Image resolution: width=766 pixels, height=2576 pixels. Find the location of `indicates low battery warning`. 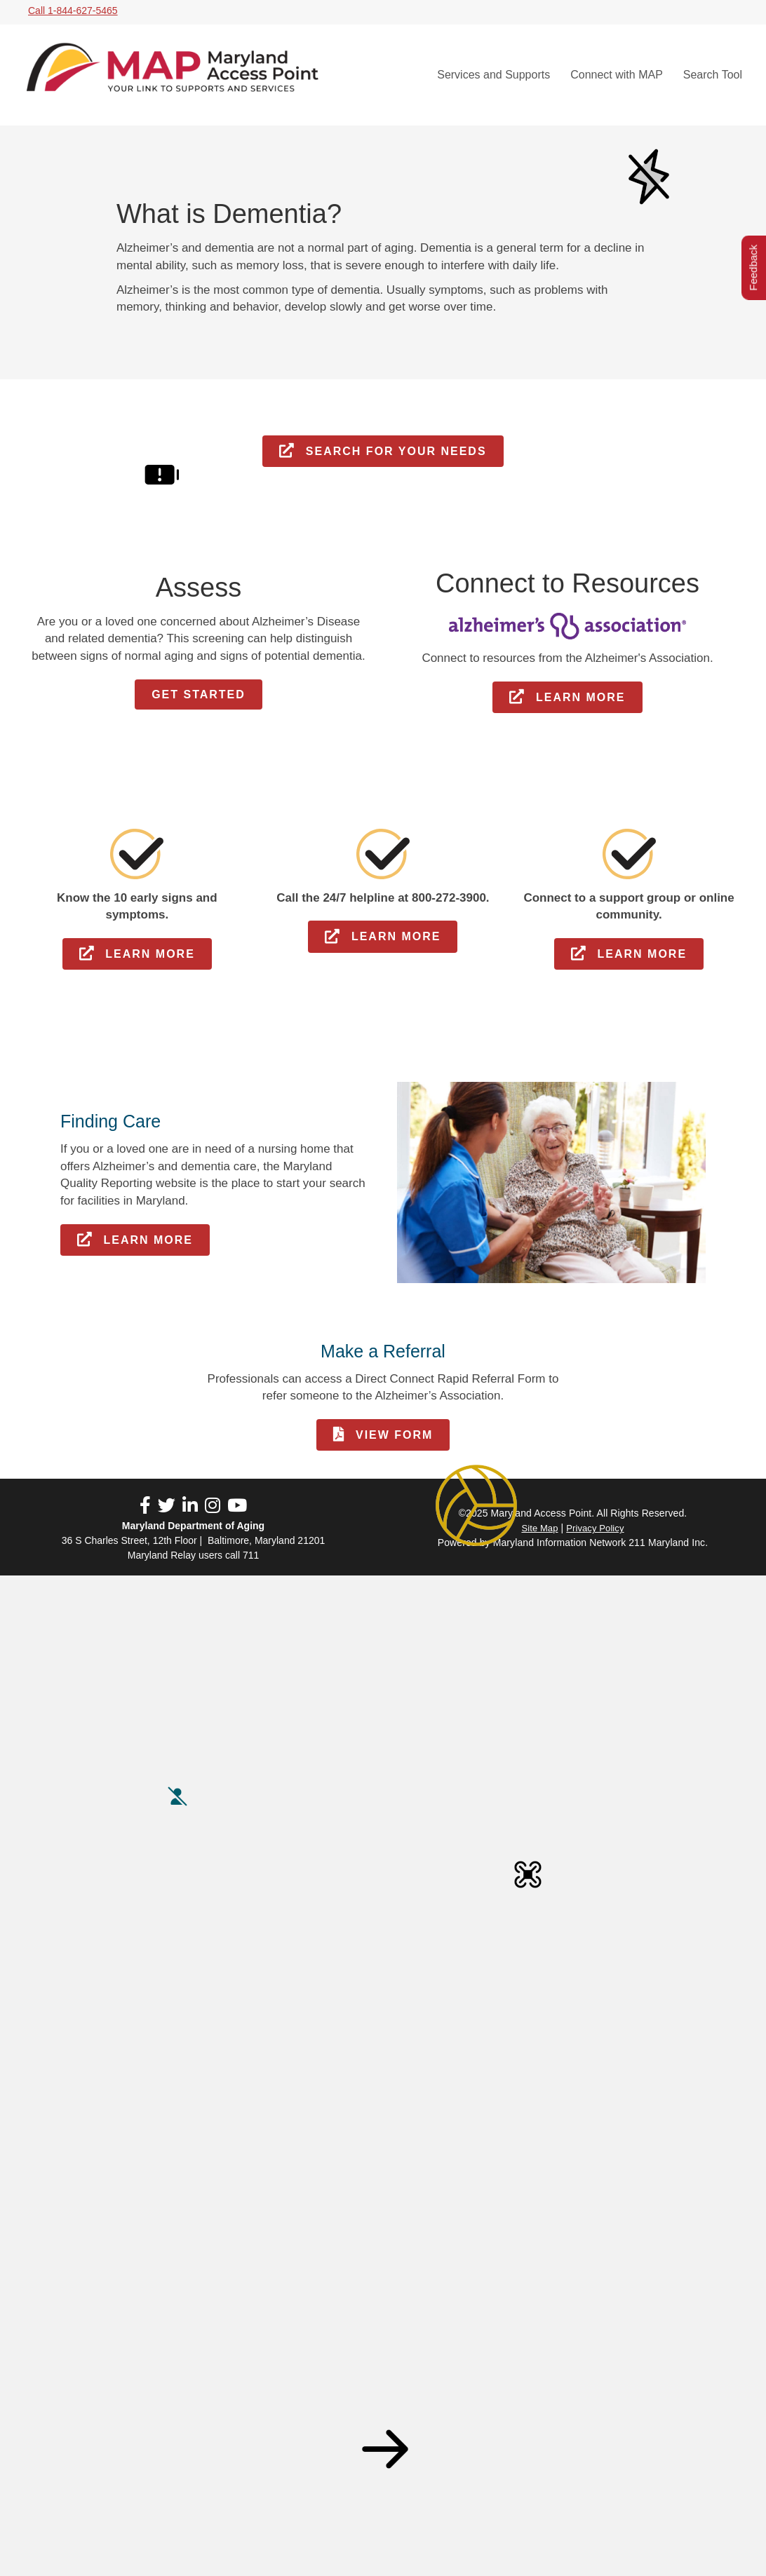

indicates low battery warning is located at coordinates (161, 475).